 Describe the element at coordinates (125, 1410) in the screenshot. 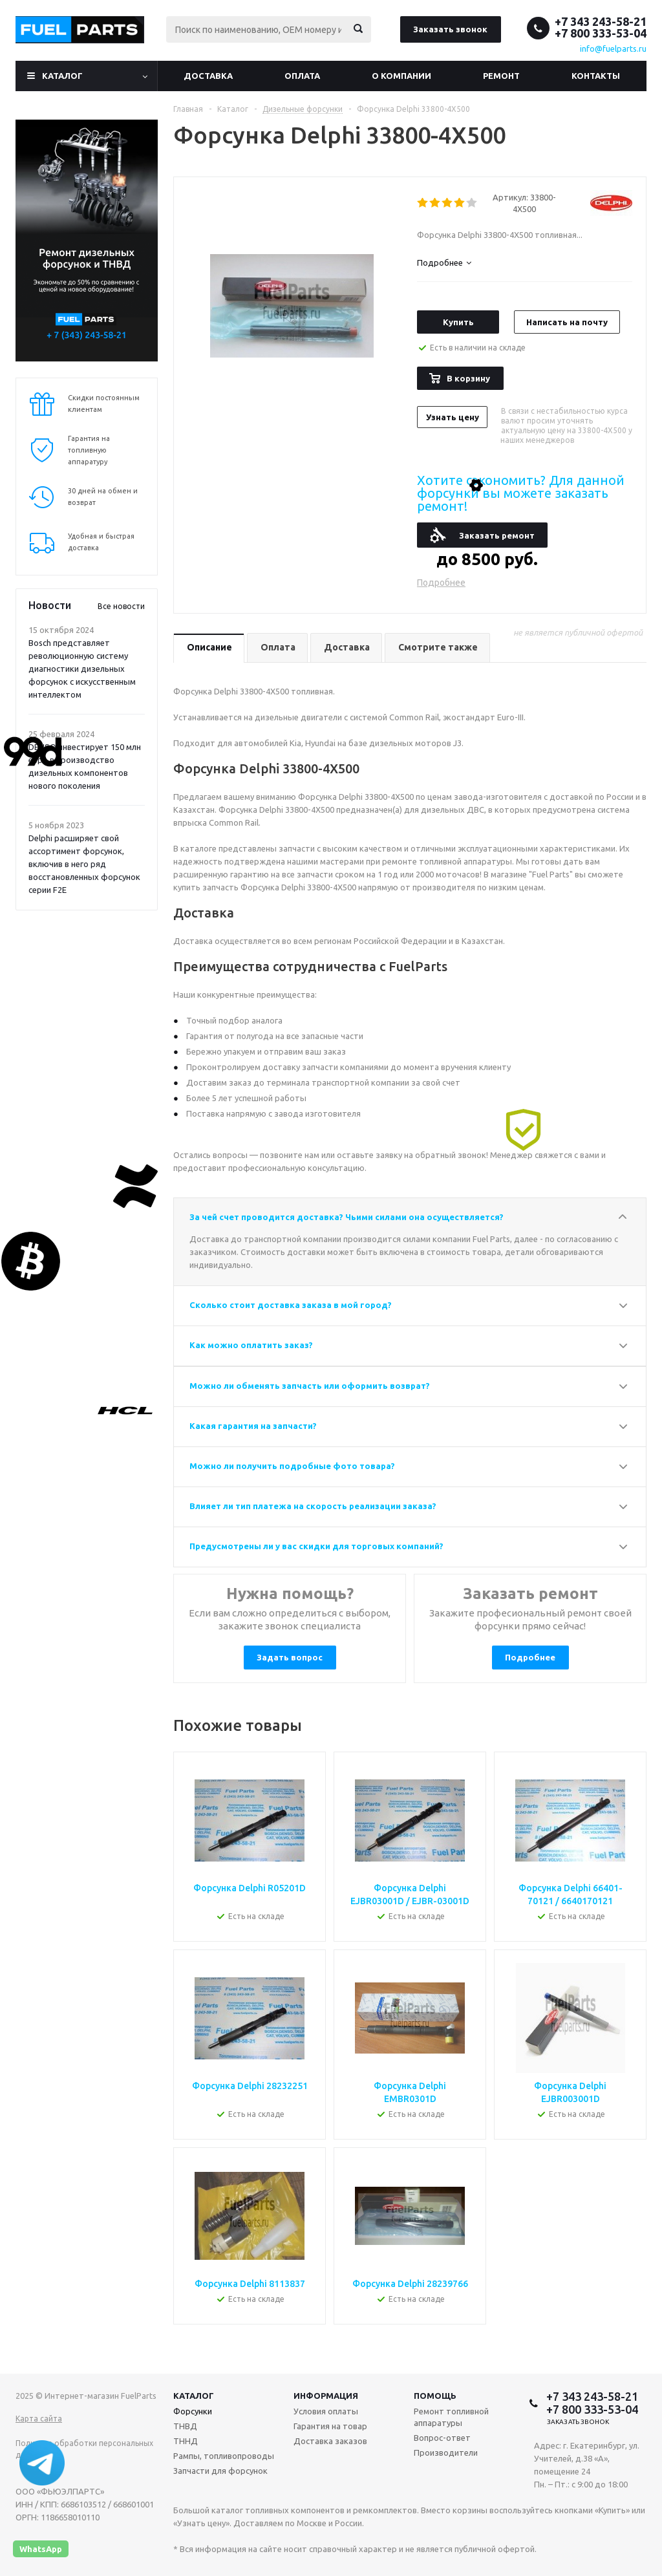

I see `HCL Technologies company logo` at that location.